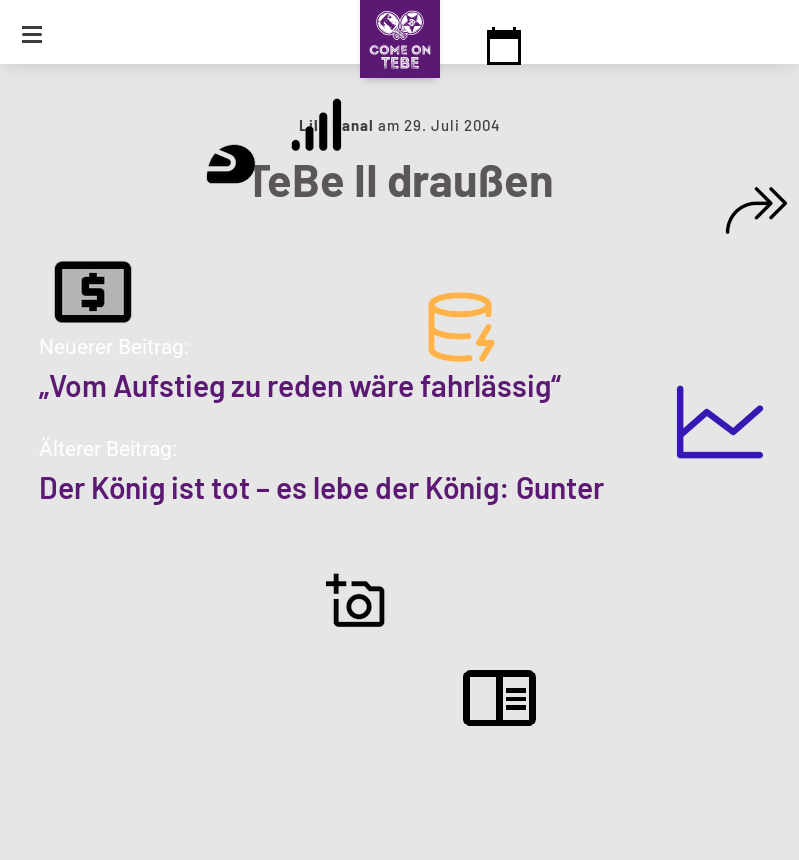 The width and height of the screenshot is (799, 860). What do you see at coordinates (720, 422) in the screenshot?
I see `view analytics or statistics` at bounding box center [720, 422].